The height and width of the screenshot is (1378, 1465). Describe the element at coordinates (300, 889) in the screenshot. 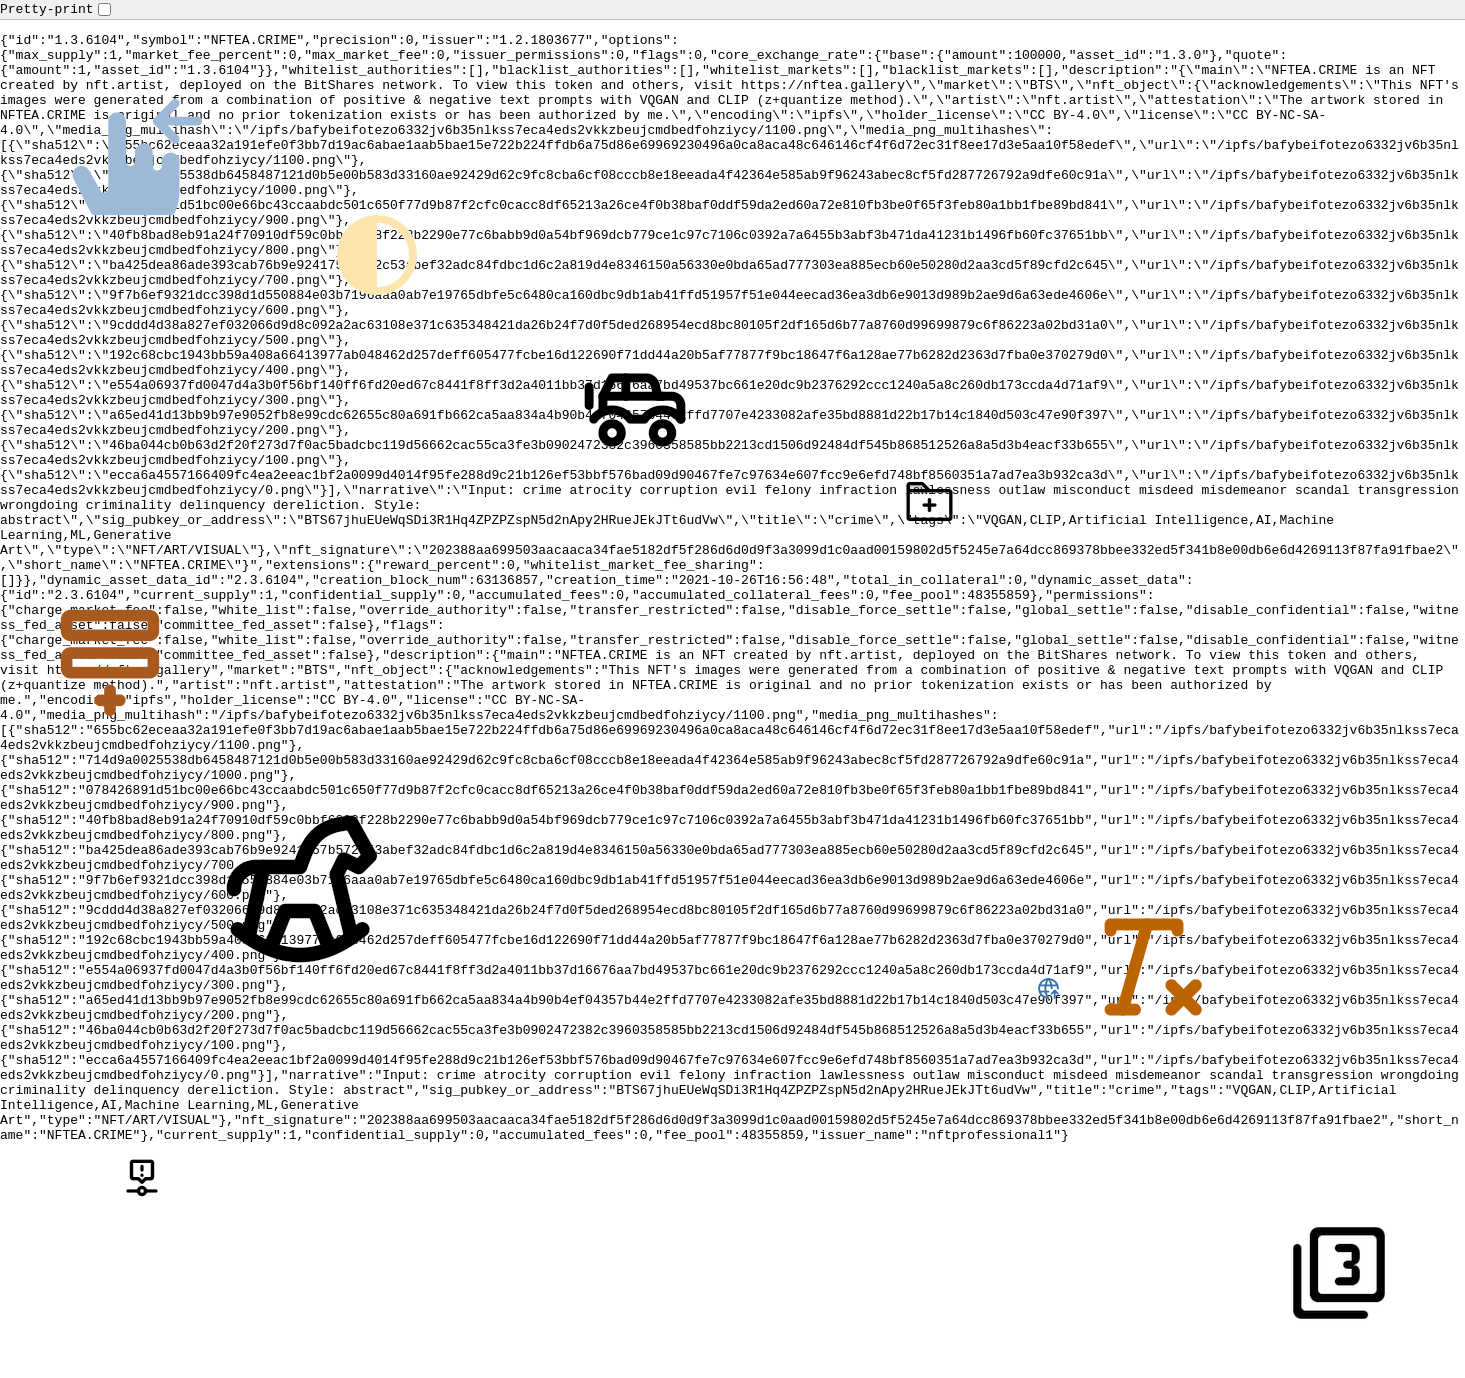

I see `access kids or children's section` at that location.